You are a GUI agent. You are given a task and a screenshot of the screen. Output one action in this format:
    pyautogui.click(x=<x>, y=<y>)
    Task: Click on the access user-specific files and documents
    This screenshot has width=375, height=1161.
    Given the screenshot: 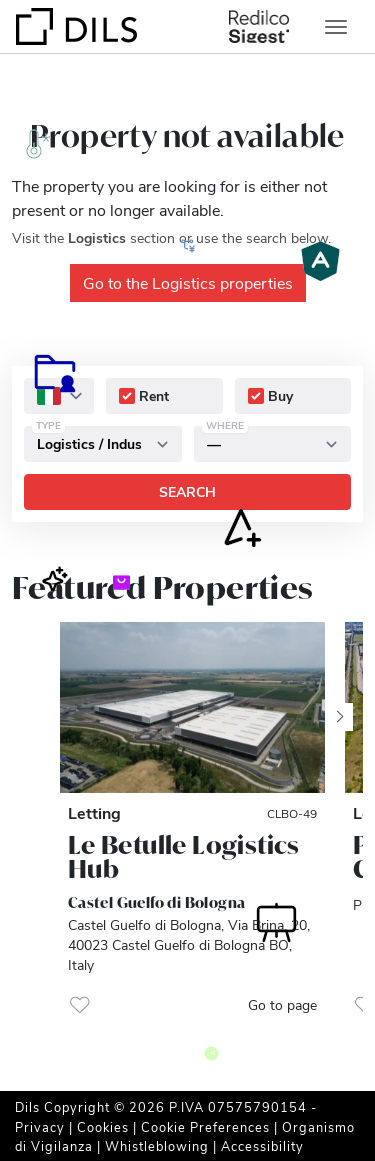 What is the action you would take?
    pyautogui.click(x=55, y=372)
    